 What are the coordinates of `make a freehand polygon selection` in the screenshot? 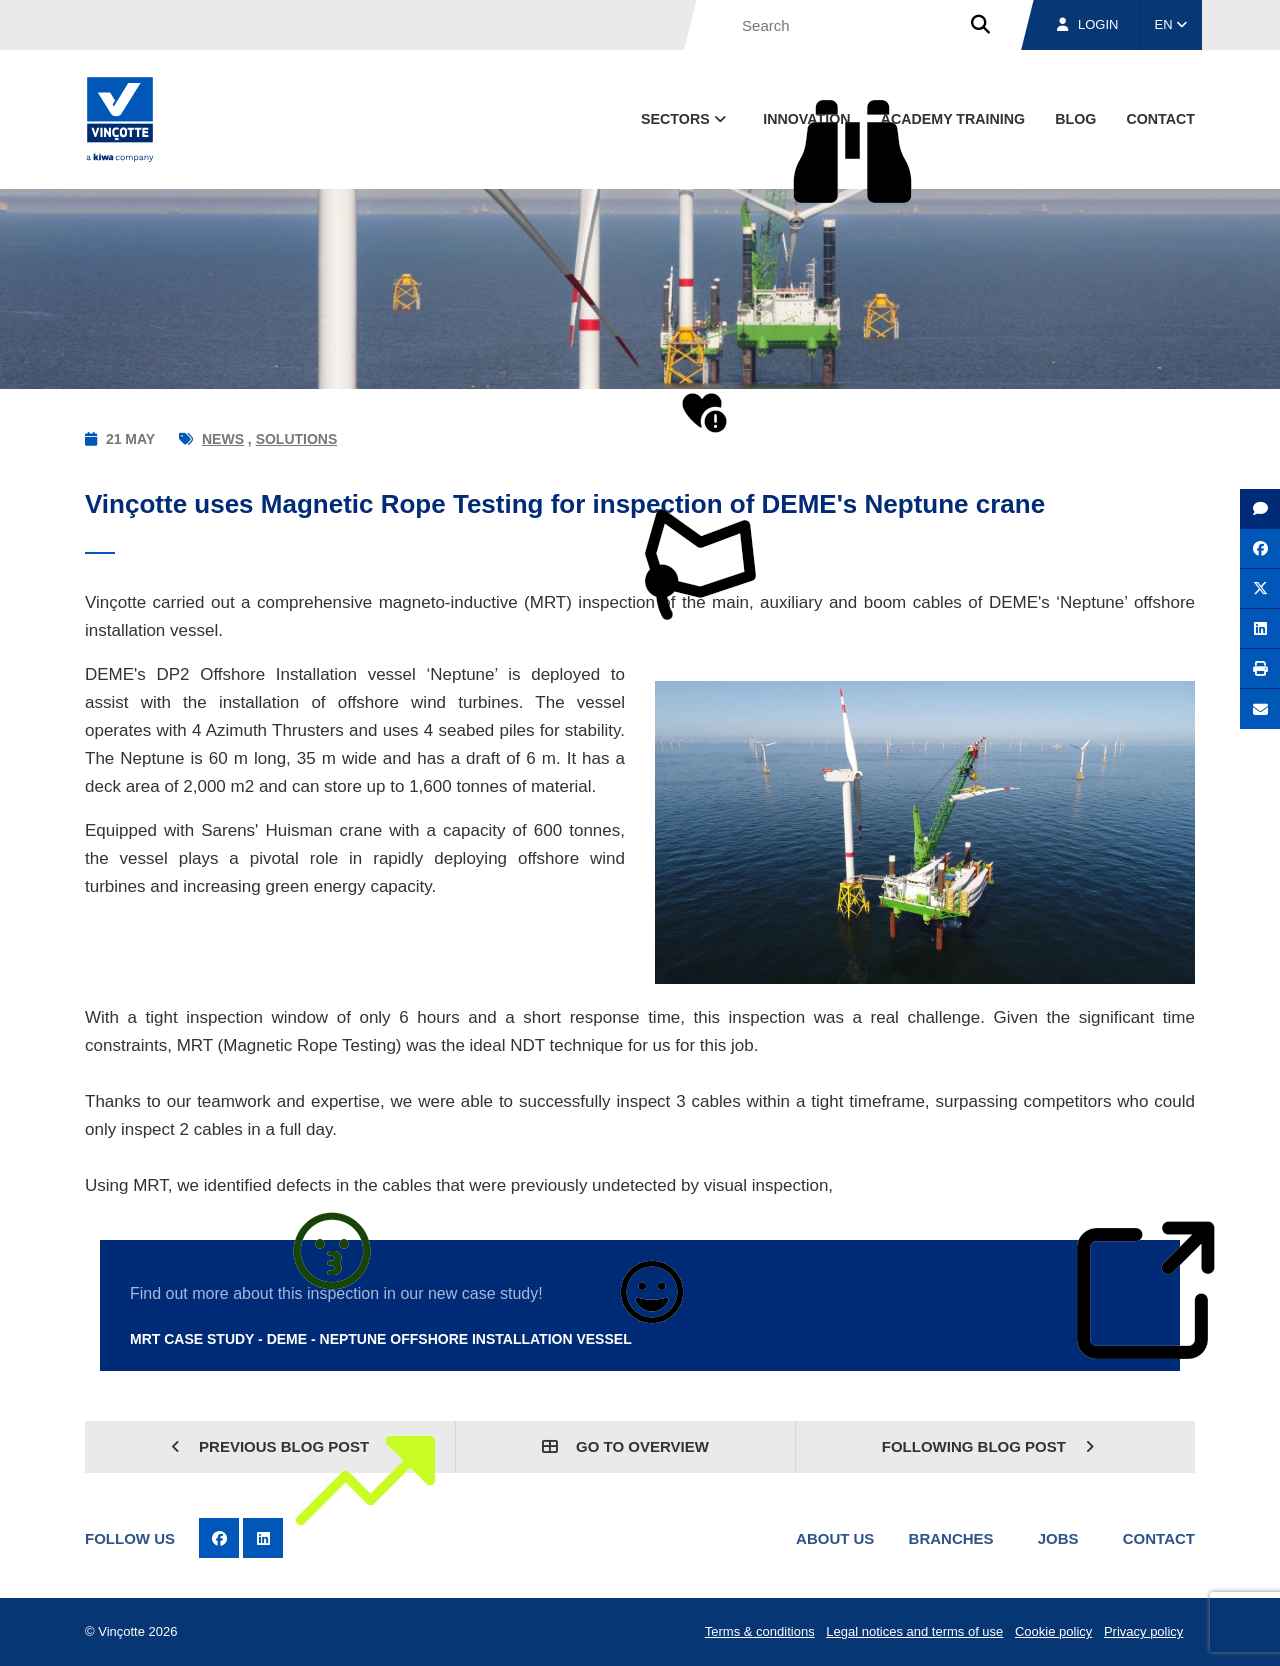 It's located at (700, 564).